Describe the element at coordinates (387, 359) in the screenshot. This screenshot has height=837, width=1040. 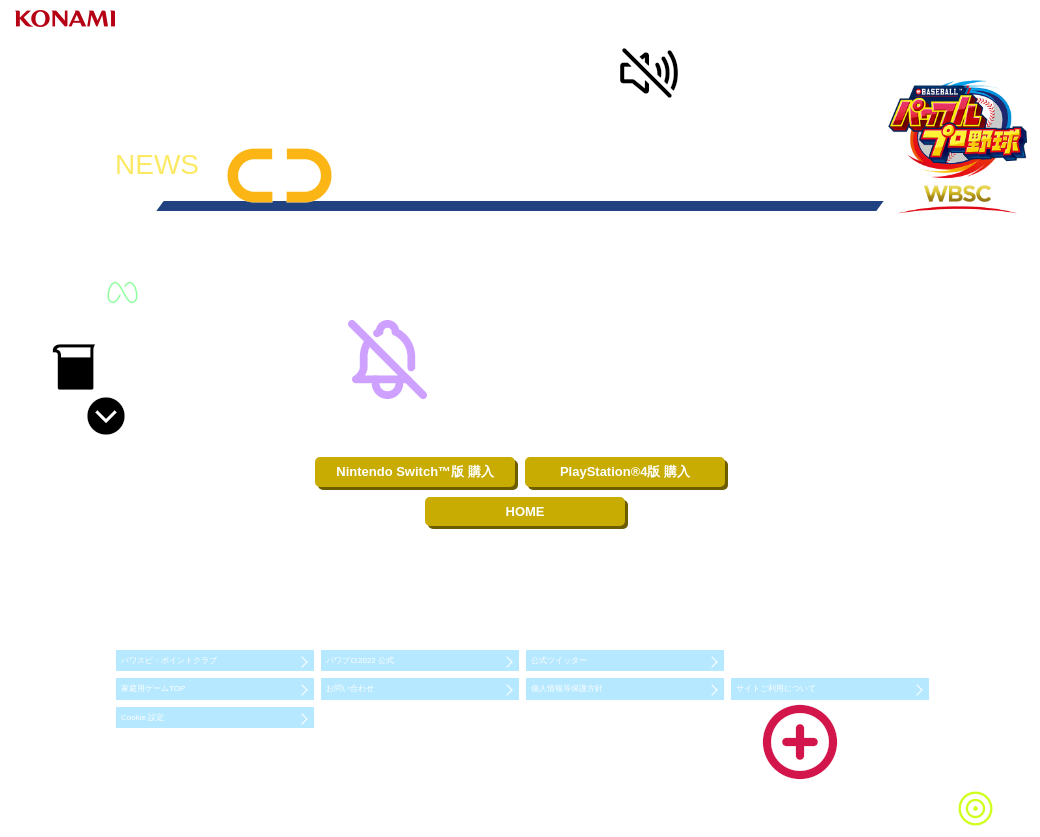
I see `mute notifications` at that location.